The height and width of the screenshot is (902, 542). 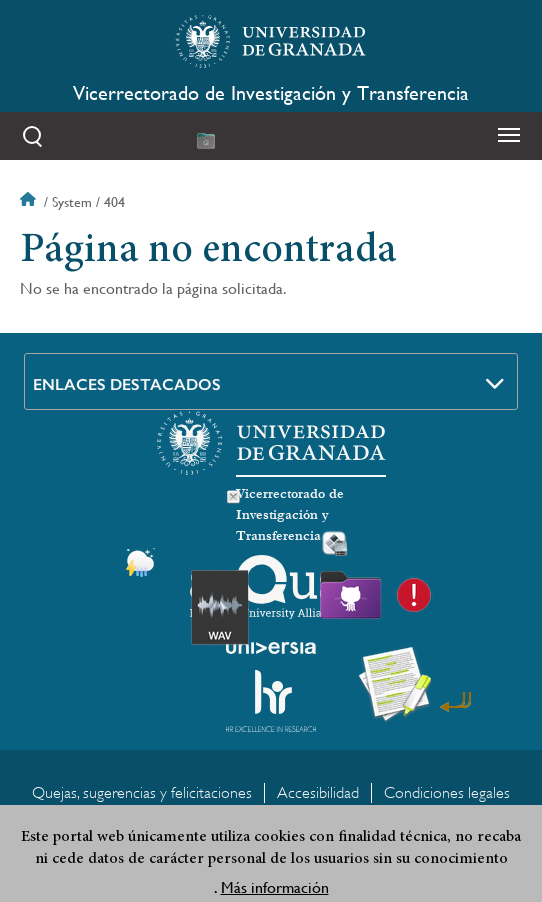 What do you see at coordinates (350, 596) in the screenshot?
I see `open github repository folder` at bounding box center [350, 596].